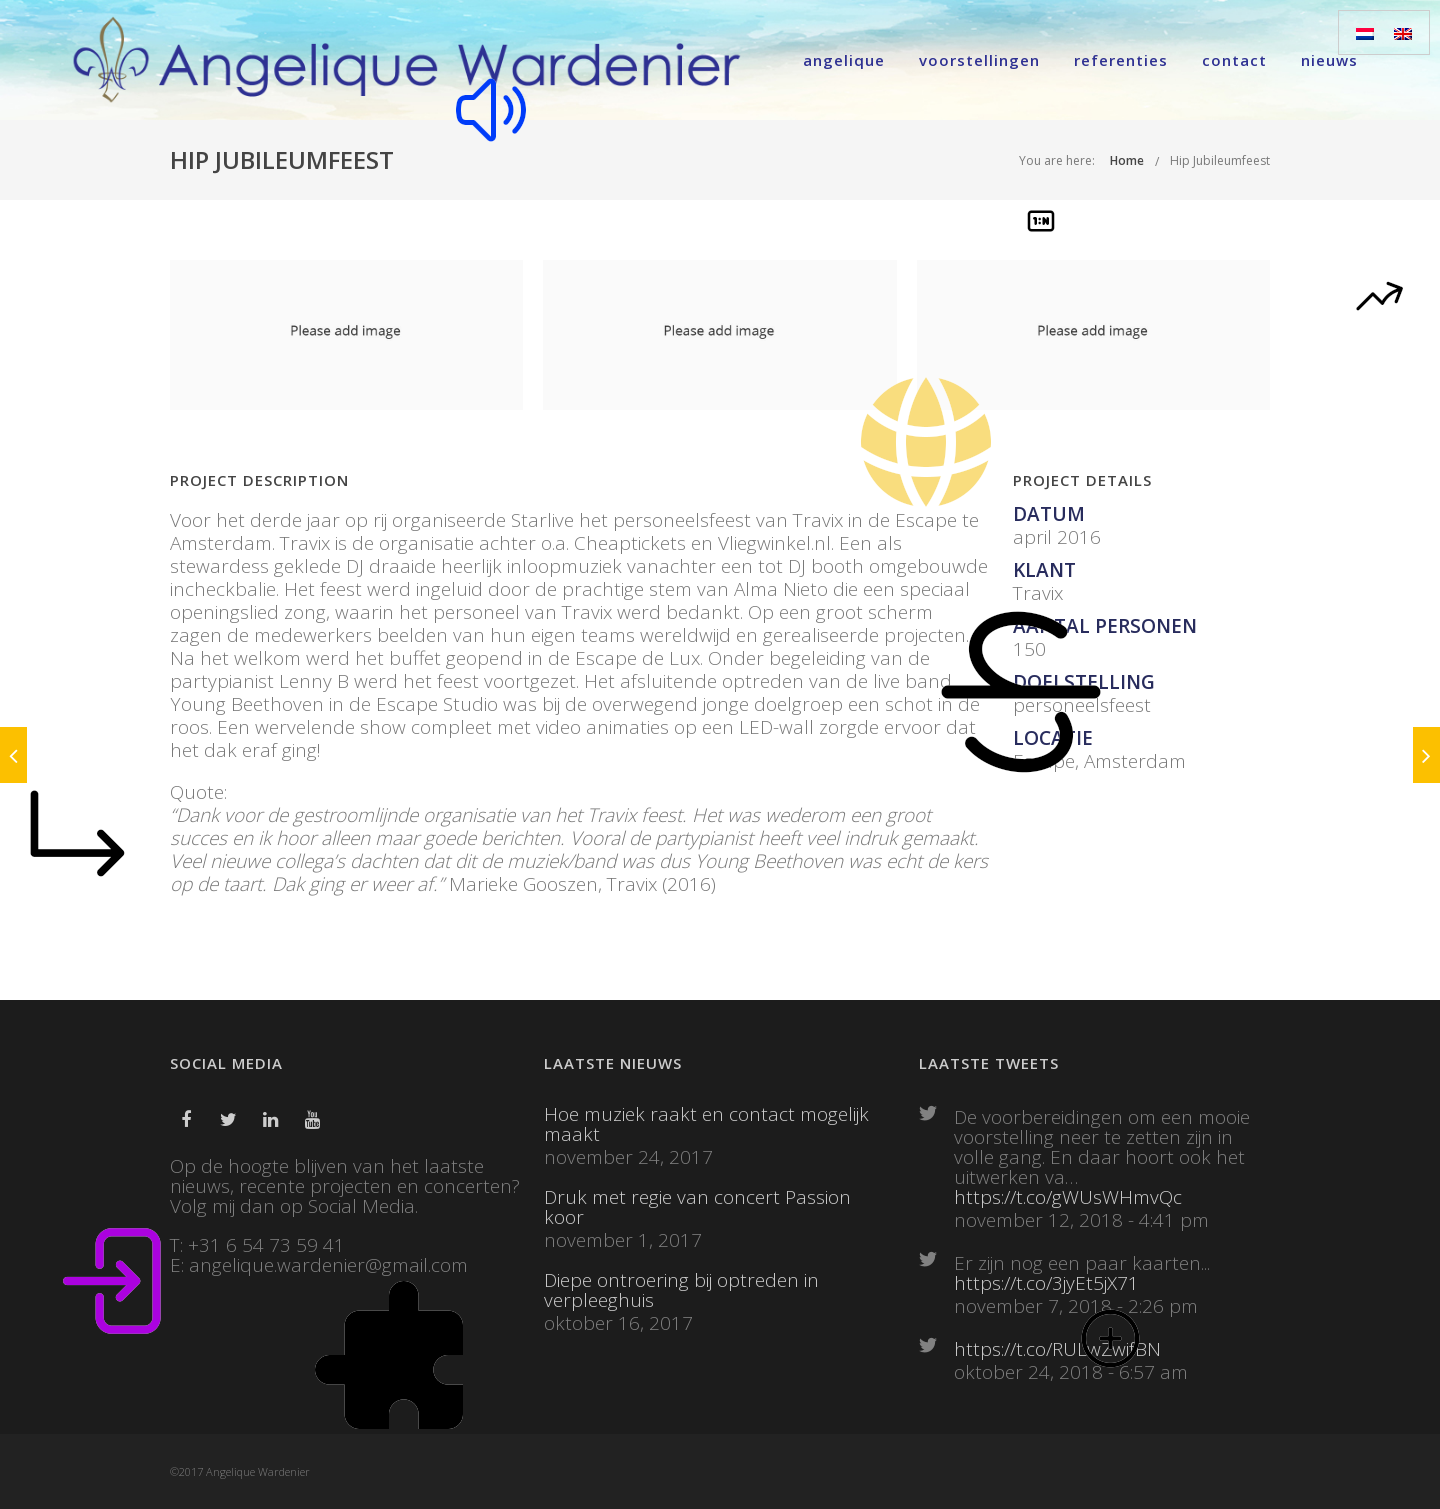 The image size is (1440, 1509). What do you see at coordinates (1379, 295) in the screenshot?
I see `view trending or popular content` at bounding box center [1379, 295].